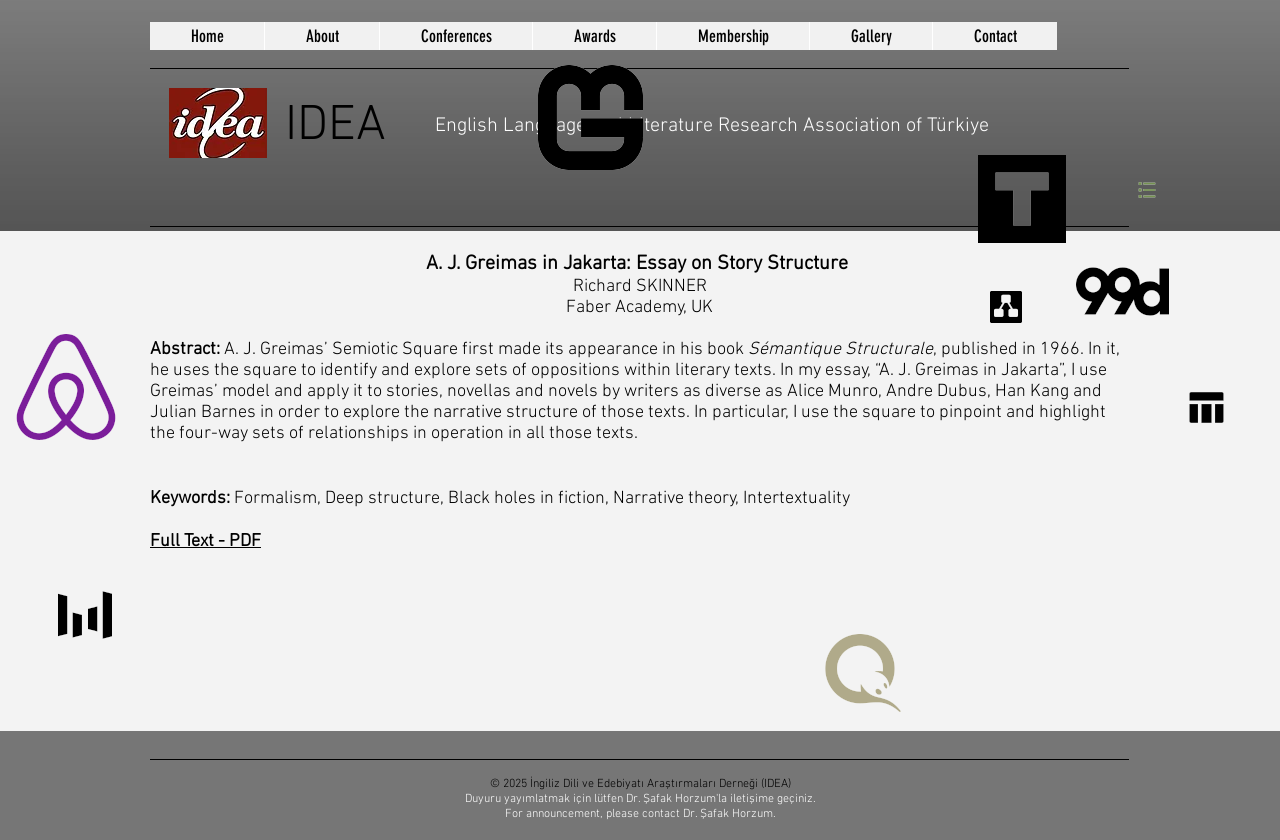 The image size is (1280, 840). What do you see at coordinates (66, 387) in the screenshot?
I see `open the Airbnb app` at bounding box center [66, 387].